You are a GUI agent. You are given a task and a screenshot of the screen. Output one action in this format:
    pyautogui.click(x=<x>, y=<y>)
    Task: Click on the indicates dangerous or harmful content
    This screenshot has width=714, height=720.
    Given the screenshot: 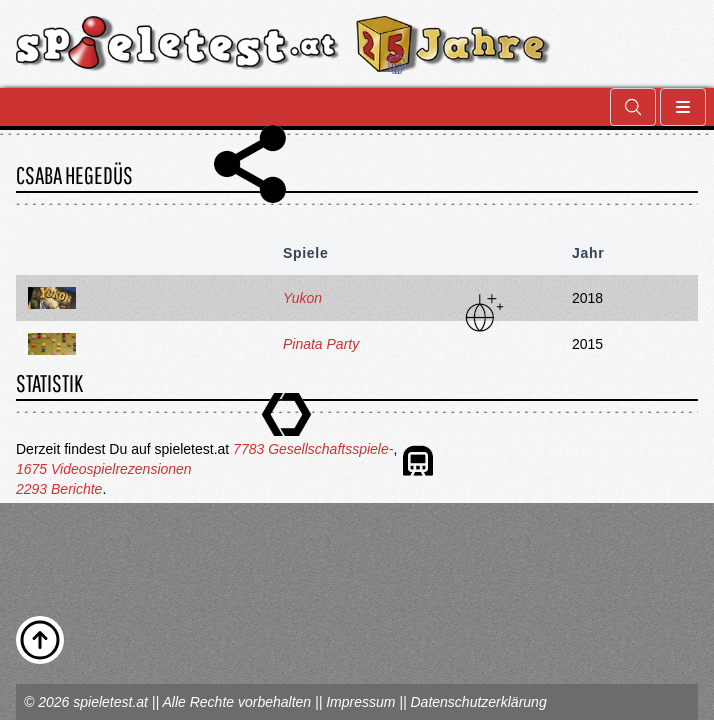 What is the action you would take?
    pyautogui.click(x=397, y=65)
    